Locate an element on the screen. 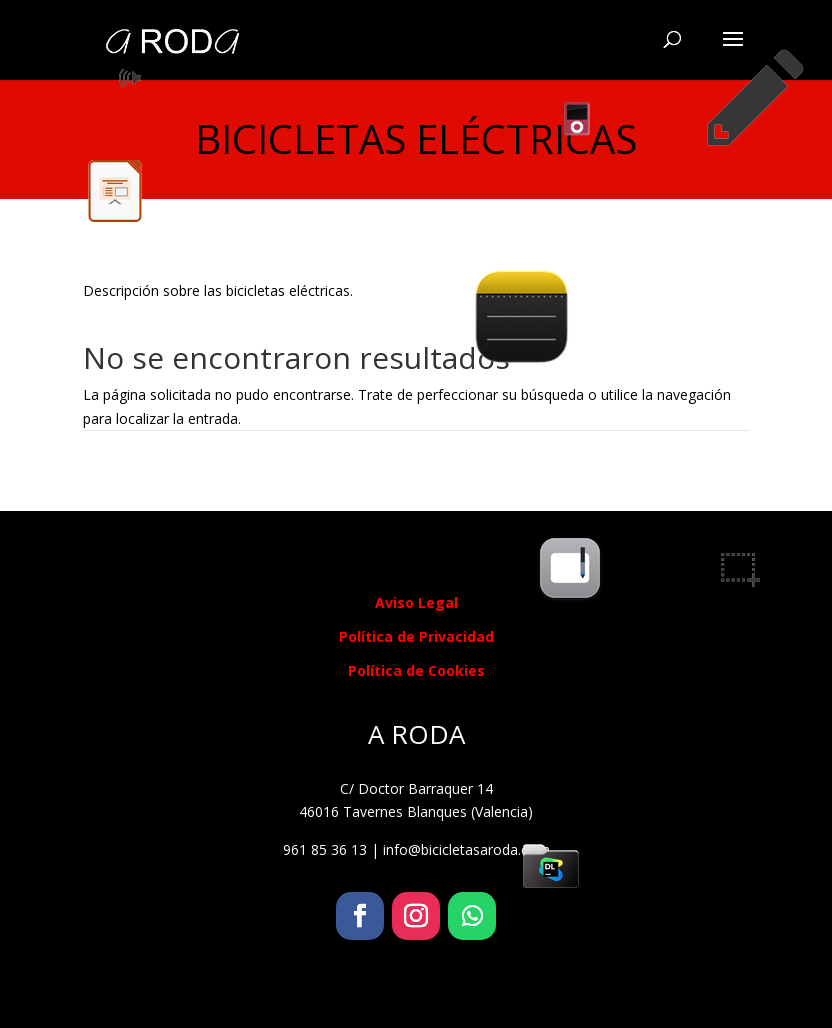 The image size is (832, 1028). open the notes app is located at coordinates (521, 316).